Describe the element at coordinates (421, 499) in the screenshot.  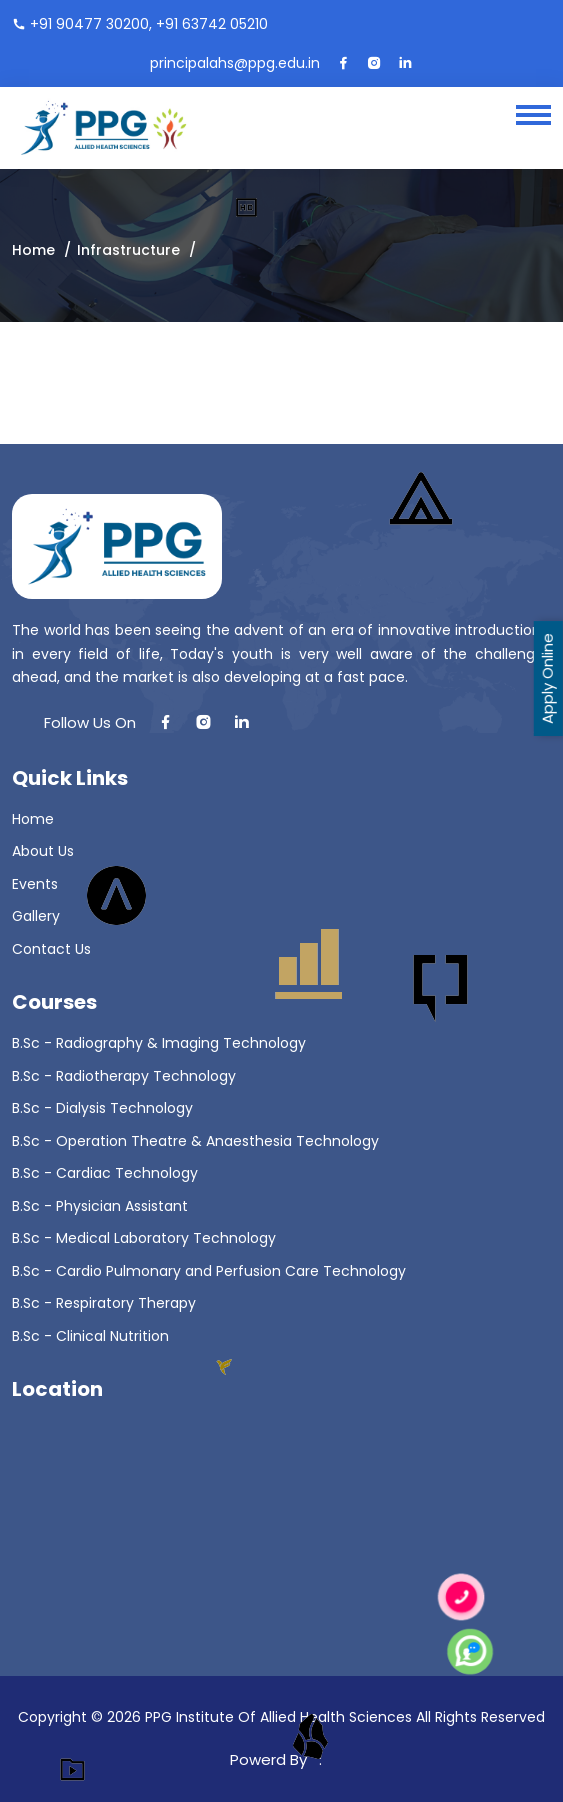
I see `view camping or outdoor locations` at that location.